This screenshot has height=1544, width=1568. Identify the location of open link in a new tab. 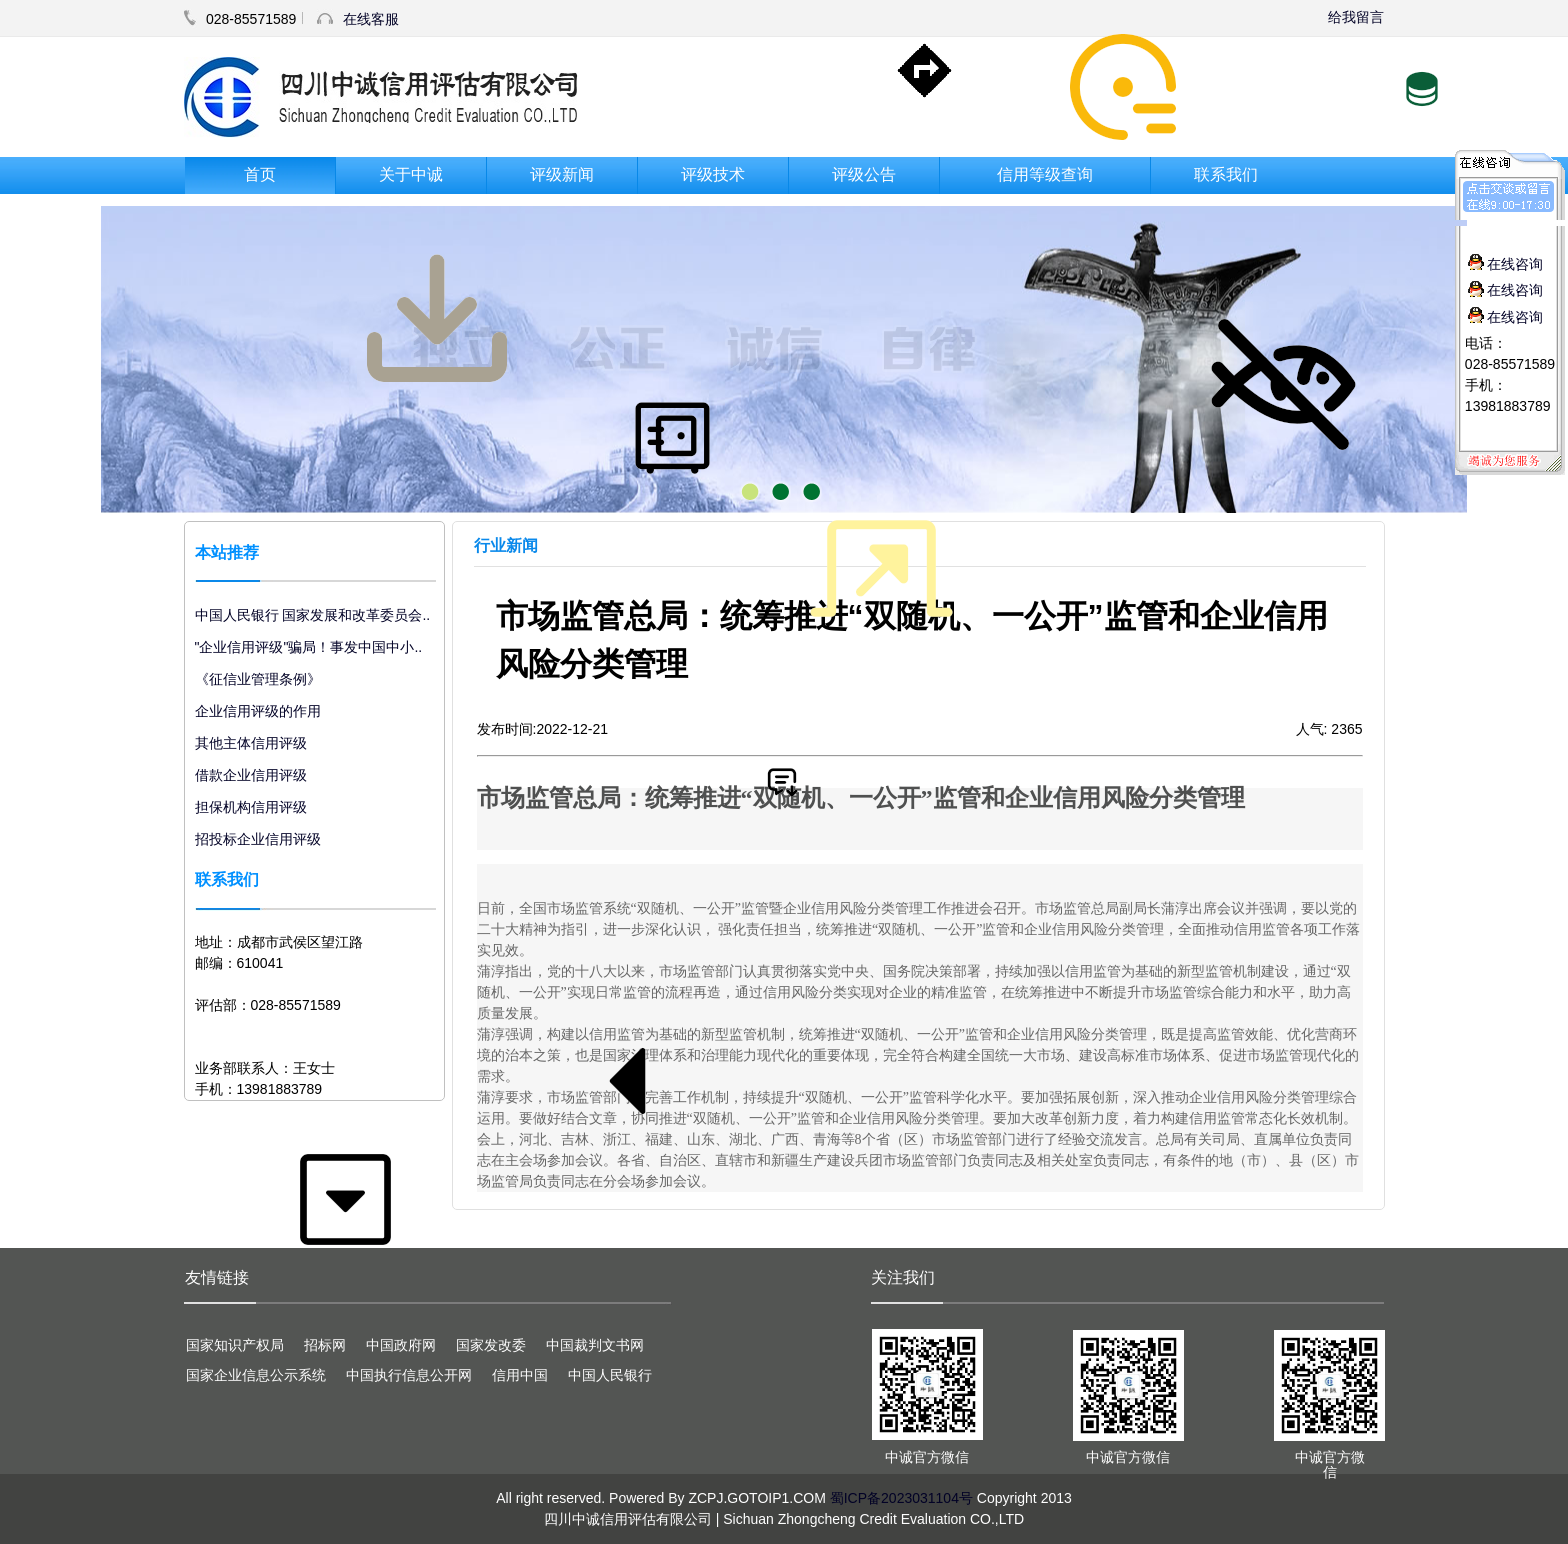
(881, 568).